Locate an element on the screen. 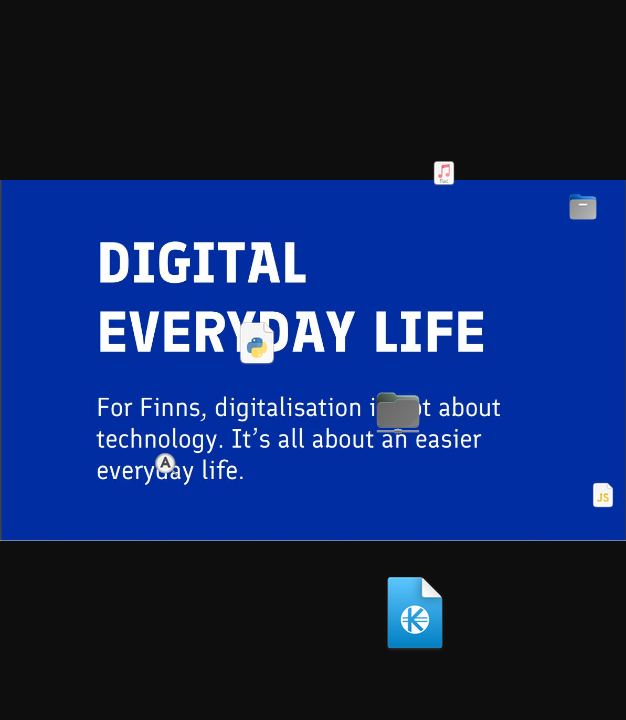 The height and width of the screenshot is (720, 626). indicates a javascript source file is located at coordinates (603, 495).